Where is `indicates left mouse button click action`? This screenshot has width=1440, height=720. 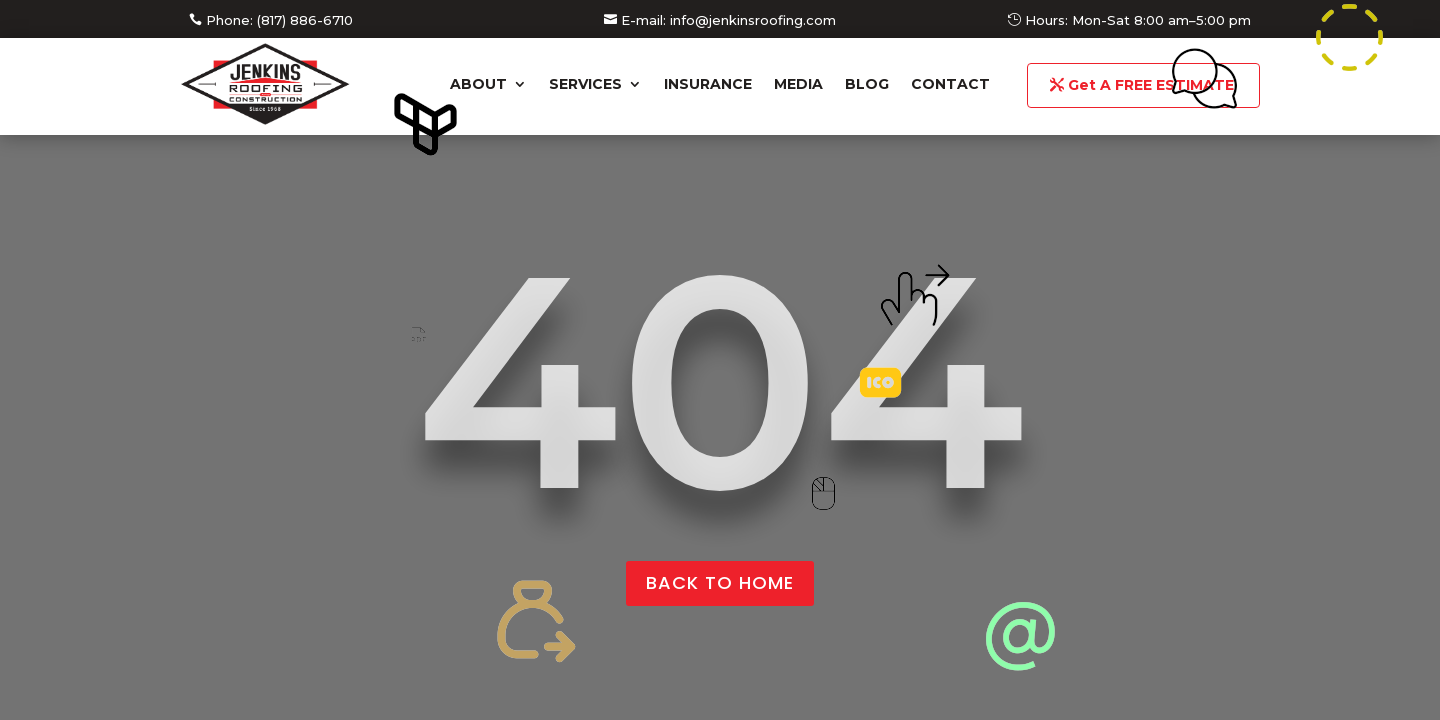
indicates left mouse button click action is located at coordinates (823, 493).